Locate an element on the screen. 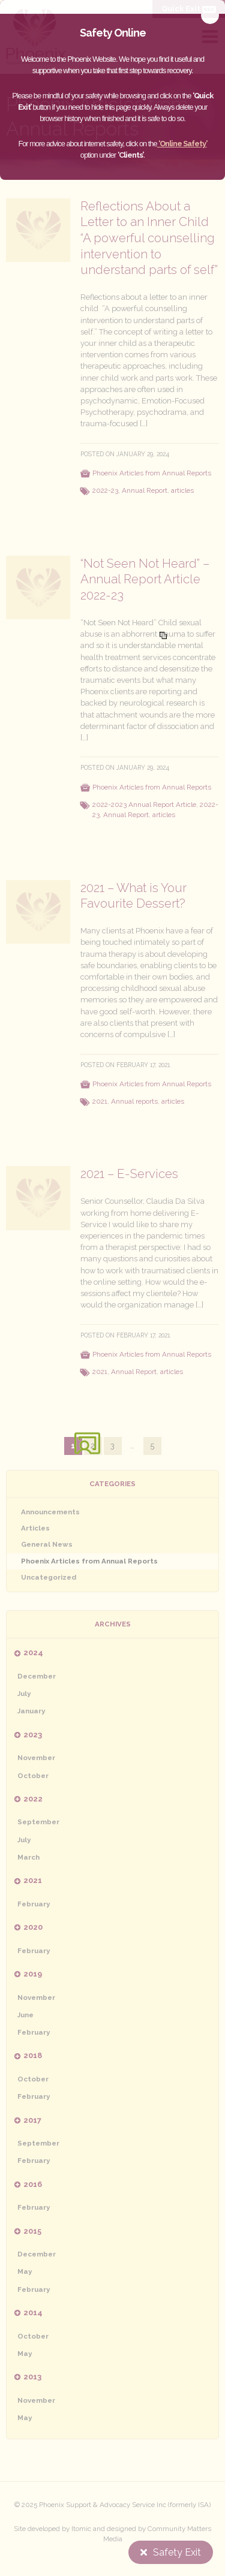 This screenshot has width=225, height=2576. access teaching or presentation mode is located at coordinates (87, 1443).